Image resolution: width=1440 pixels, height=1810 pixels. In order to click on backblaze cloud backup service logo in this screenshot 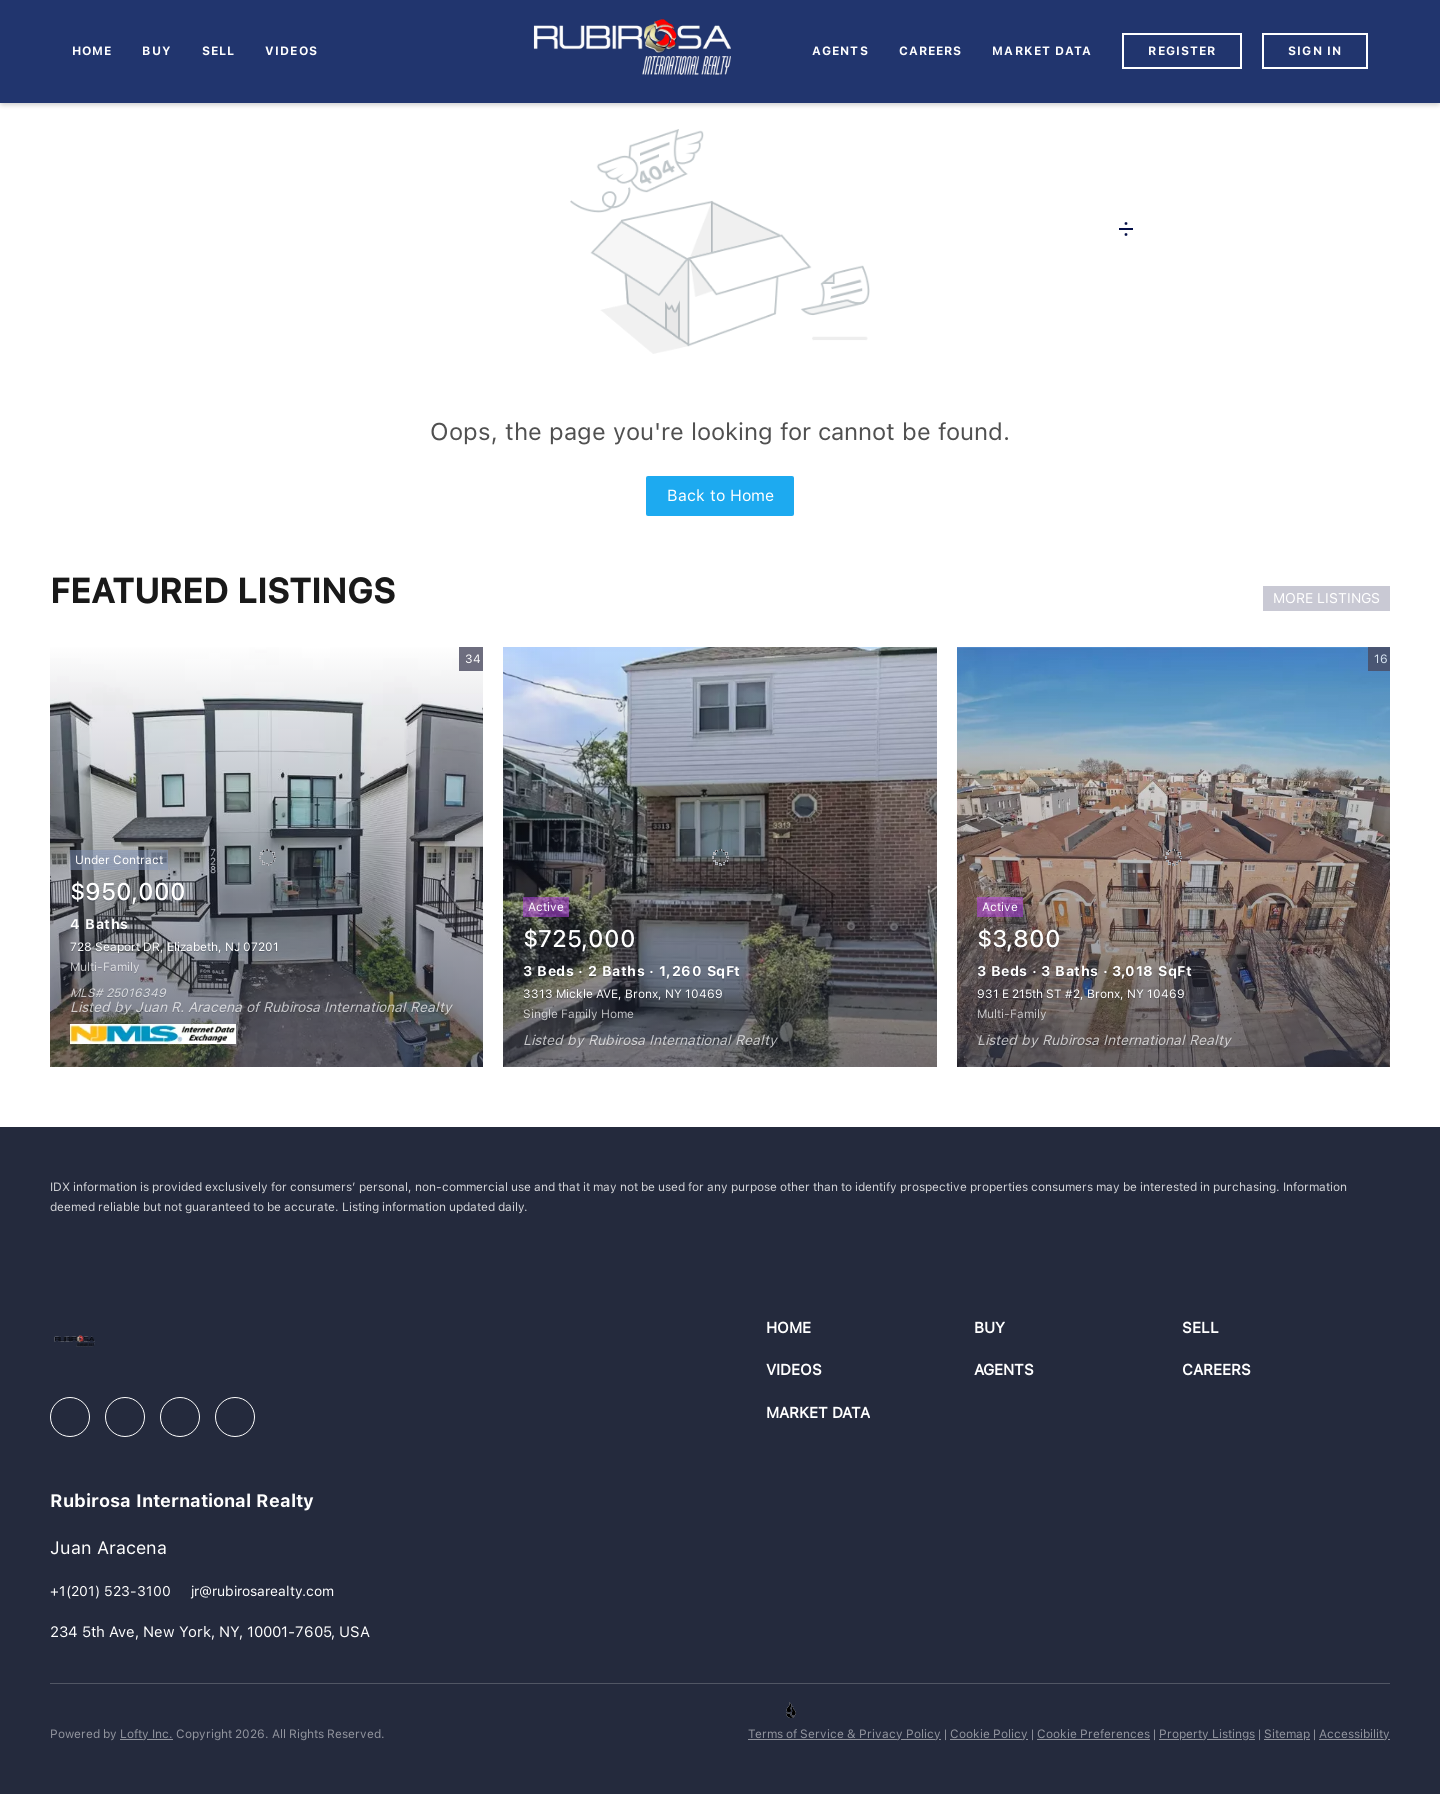, I will do `click(791, 1710)`.